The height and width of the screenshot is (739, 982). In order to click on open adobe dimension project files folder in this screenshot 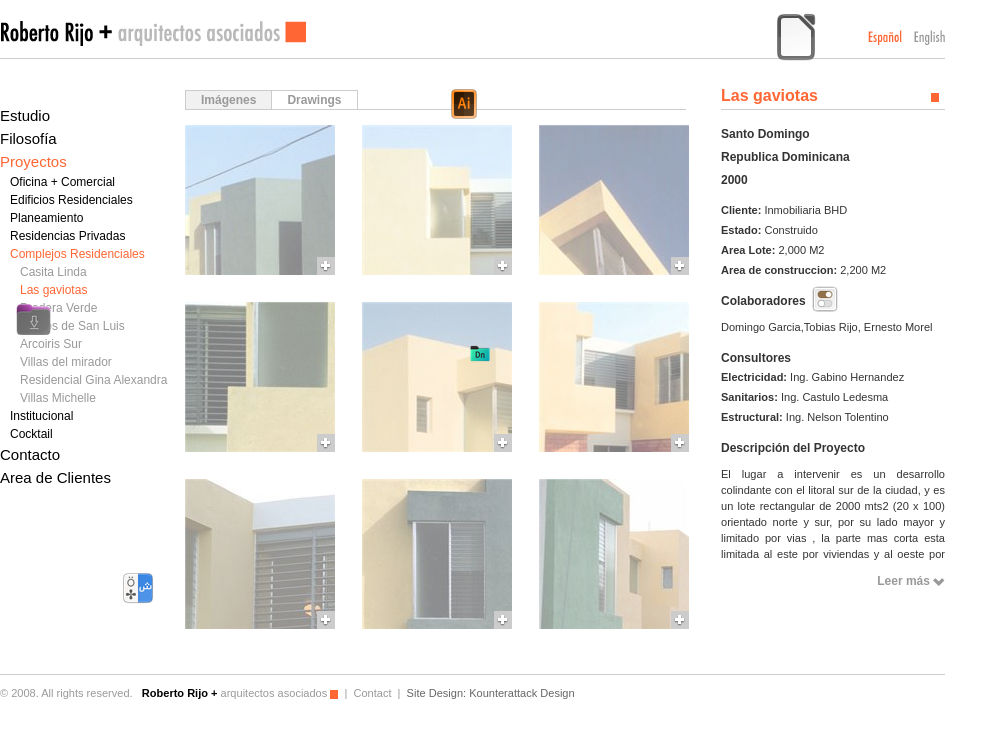, I will do `click(480, 354)`.